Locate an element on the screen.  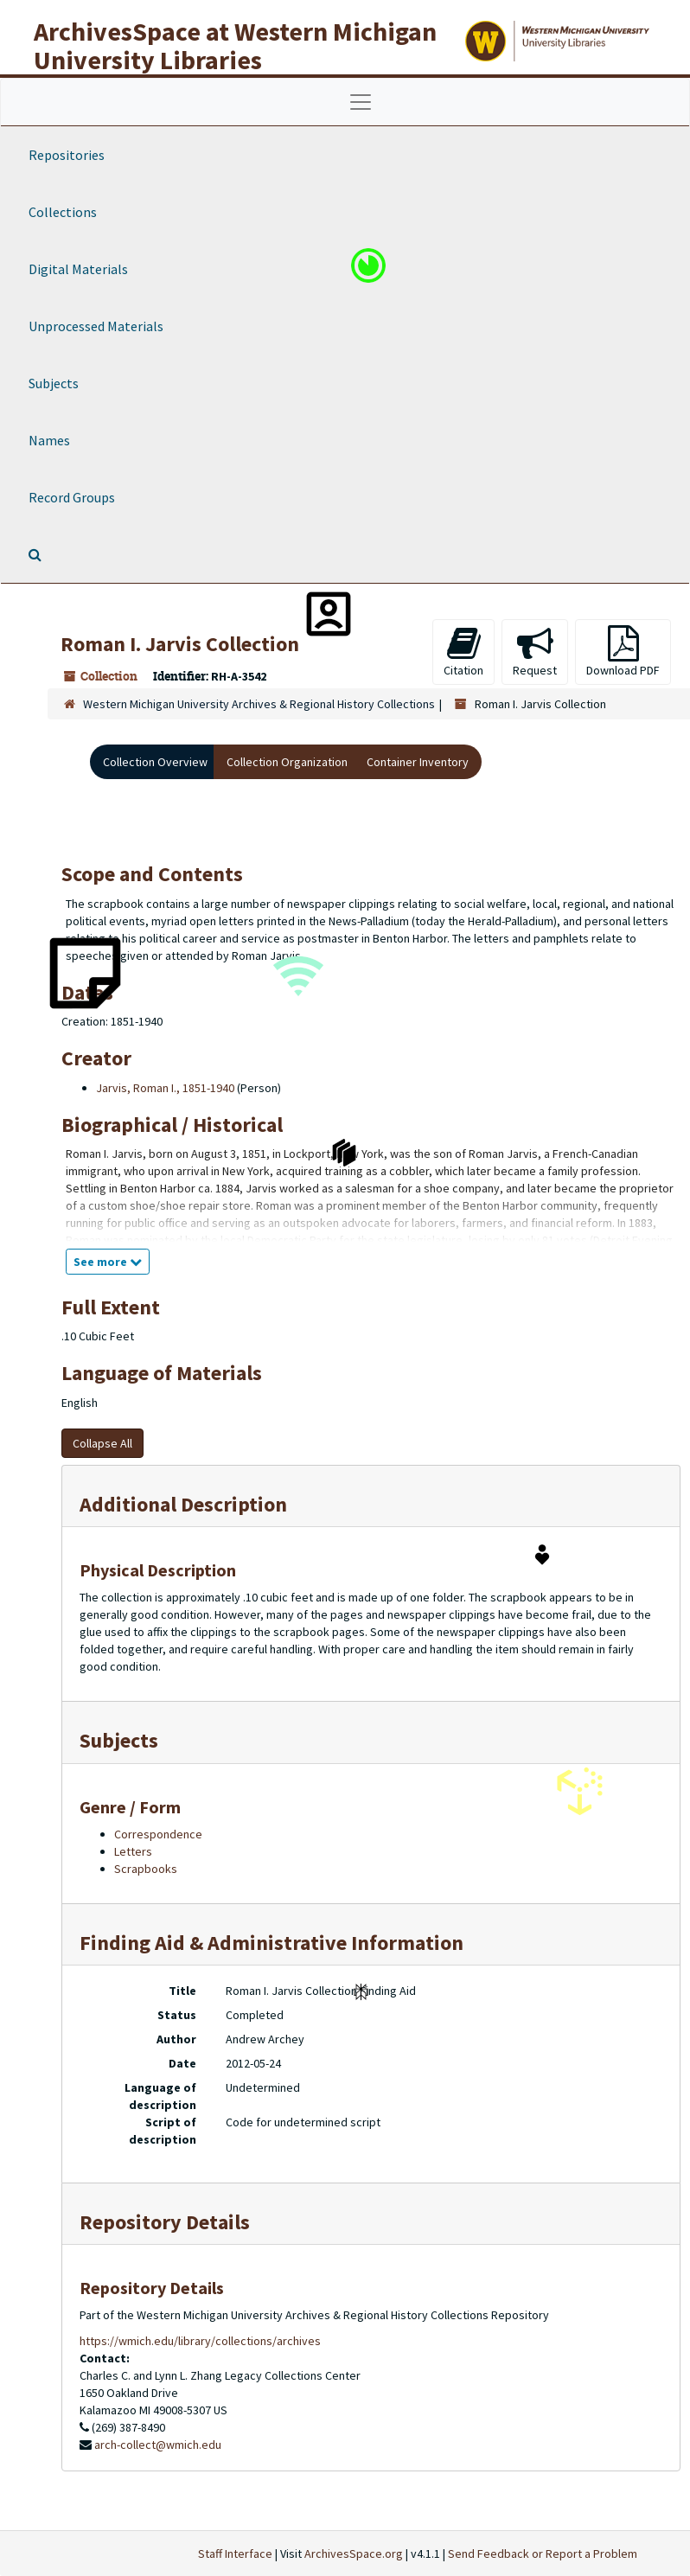
indicates task progress at approximately 70% complete is located at coordinates (368, 265).